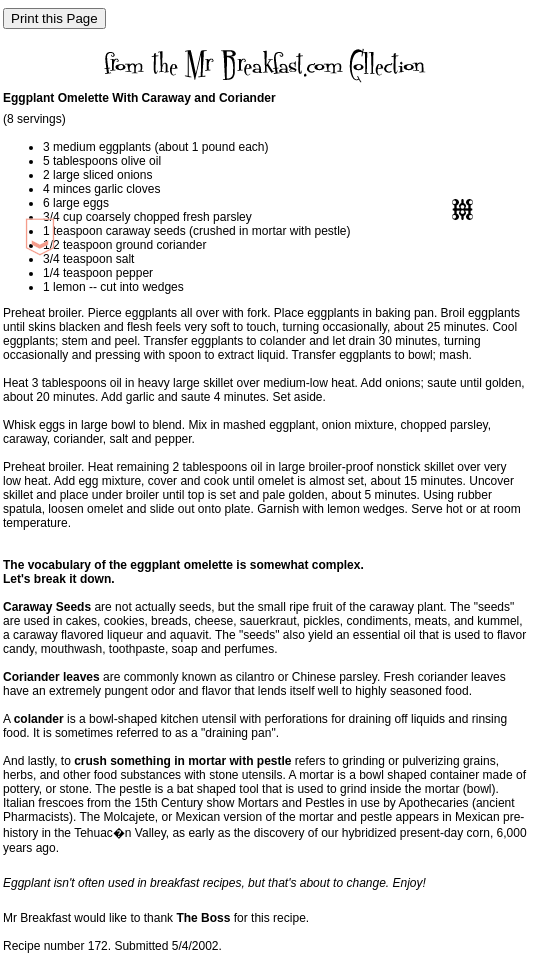 This screenshot has width=540, height=977. What do you see at coordinates (40, 237) in the screenshot?
I see `indicates rank 1 or lowest tier status` at bounding box center [40, 237].